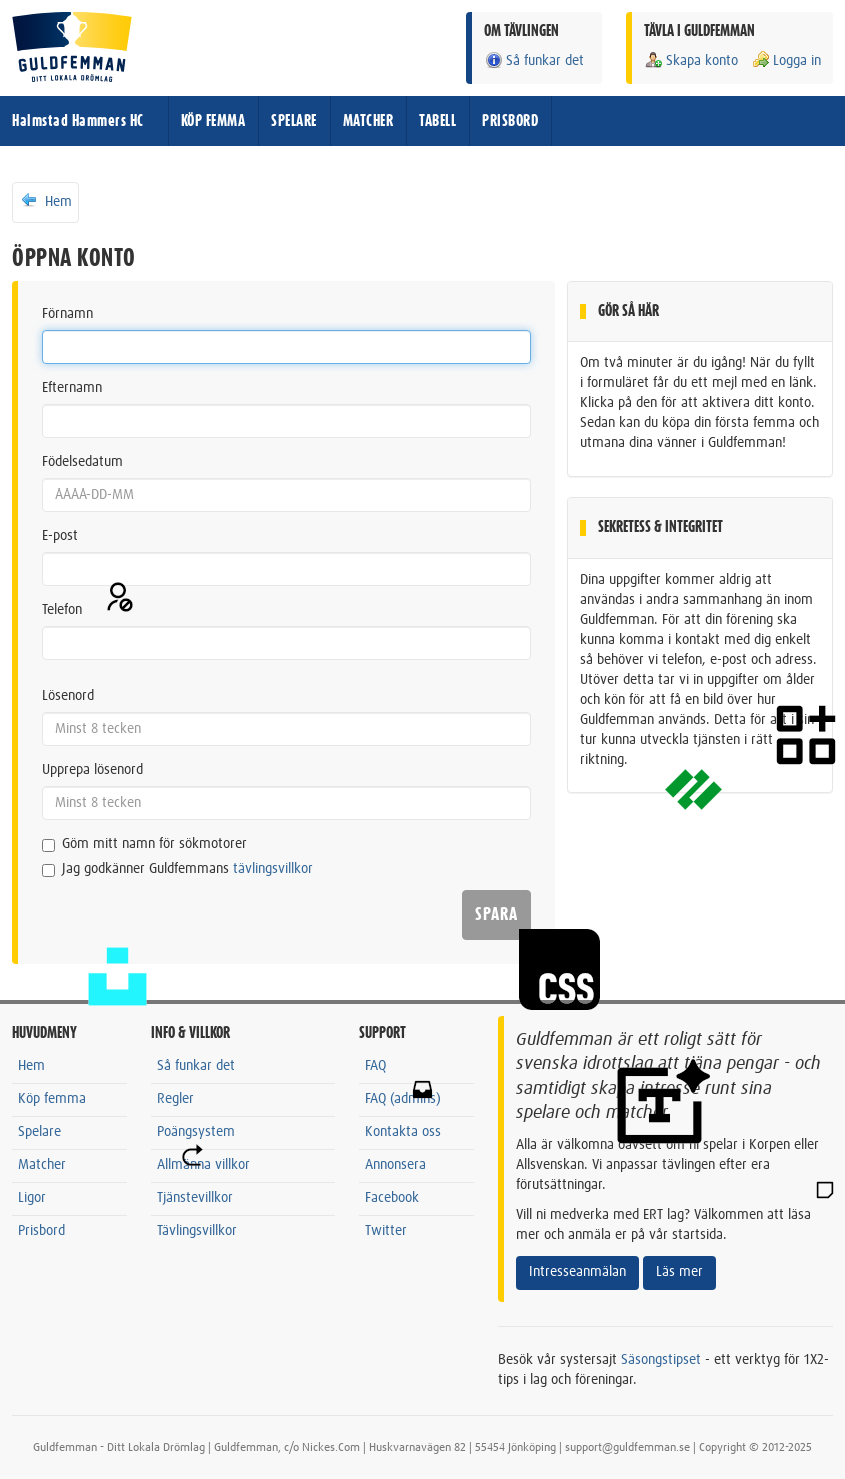 The width and height of the screenshot is (845, 1479). What do you see at coordinates (806, 735) in the screenshot?
I see `add a new function or module` at bounding box center [806, 735].